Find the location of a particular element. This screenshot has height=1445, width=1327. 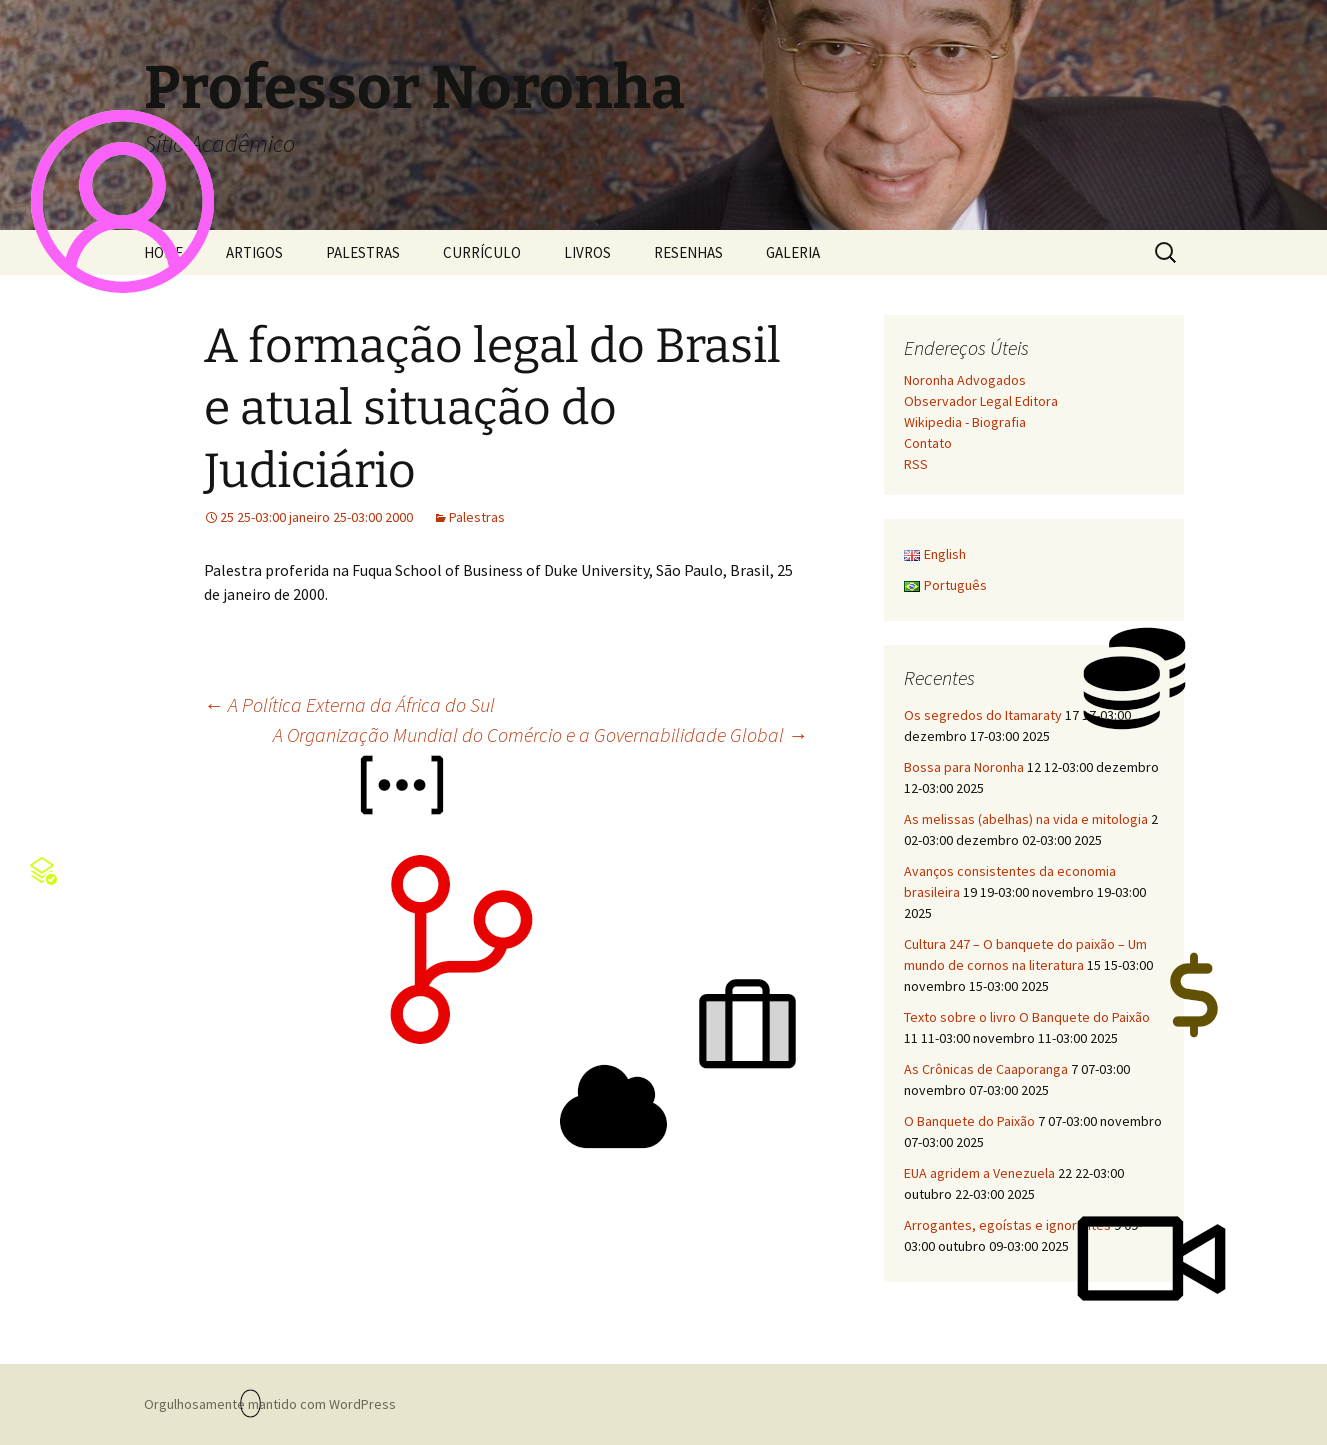

view your coin balance or currency is located at coordinates (1134, 678).